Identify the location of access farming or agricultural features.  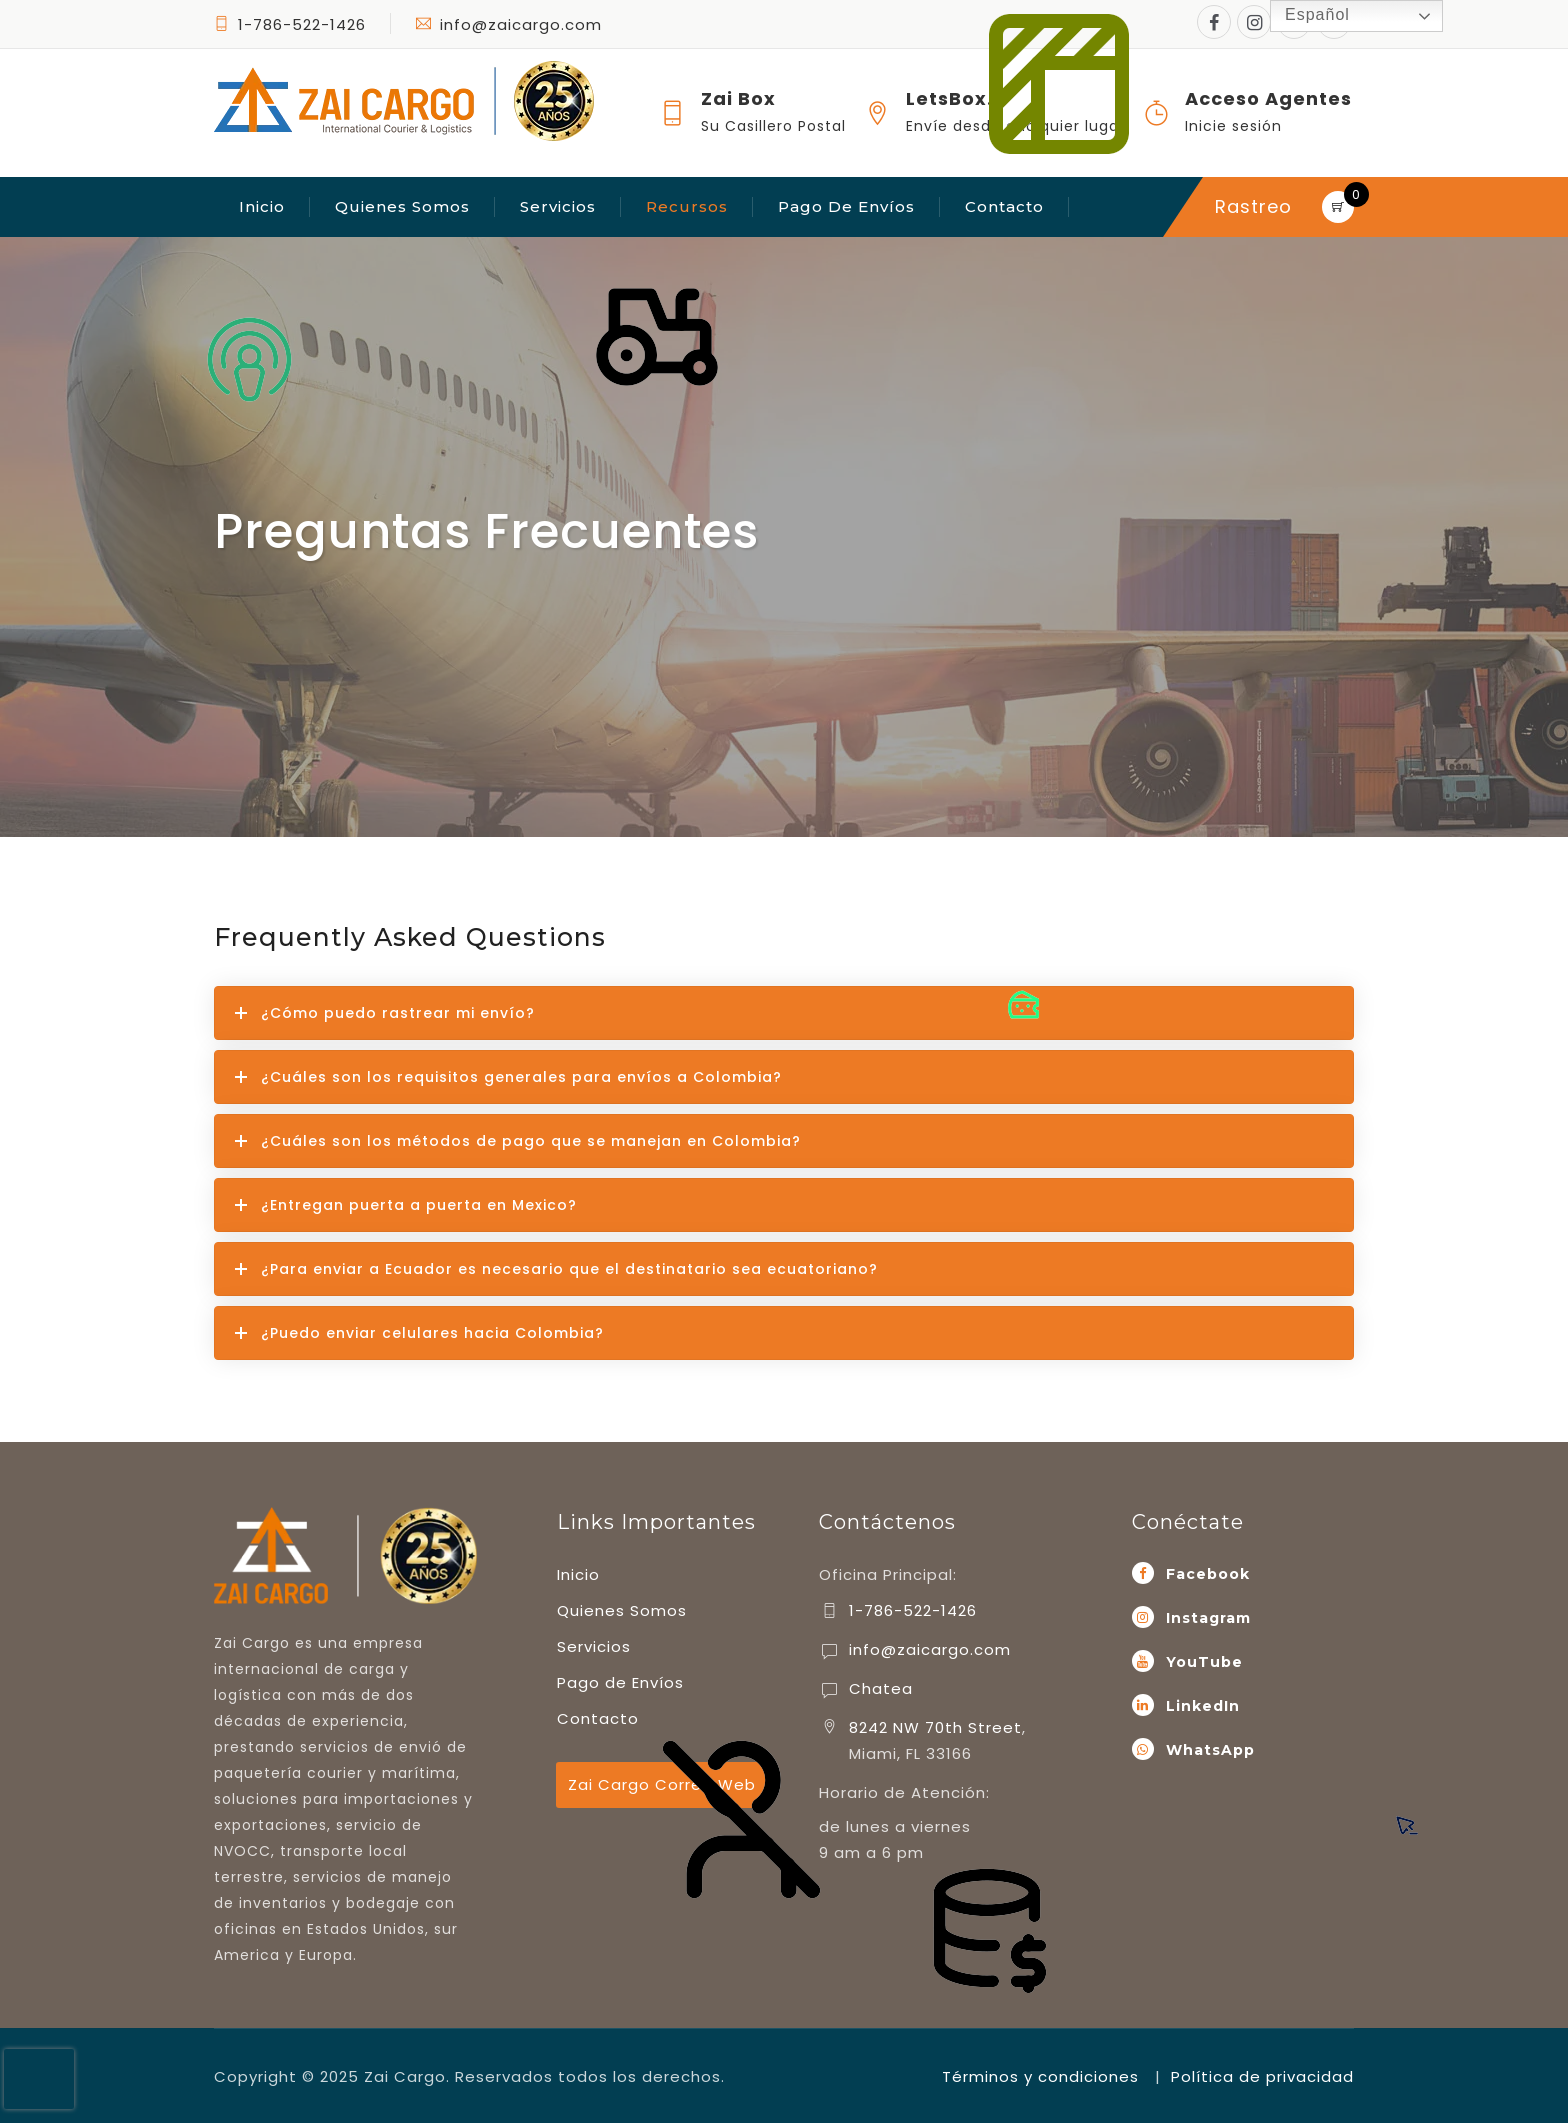
(657, 337).